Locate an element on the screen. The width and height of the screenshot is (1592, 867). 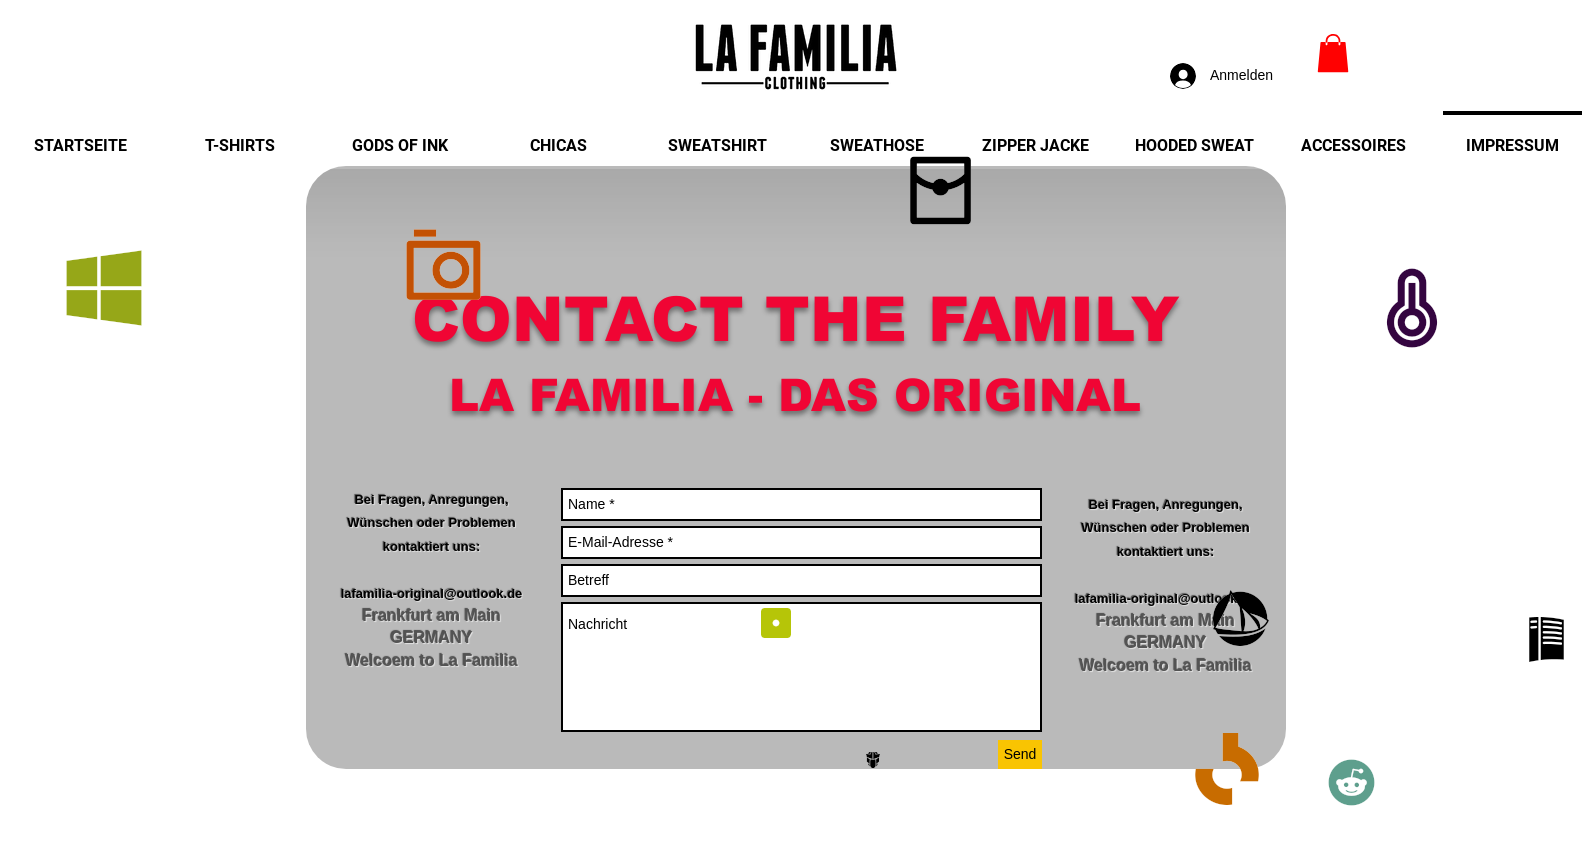
indicates high temperature reading is located at coordinates (1412, 308).